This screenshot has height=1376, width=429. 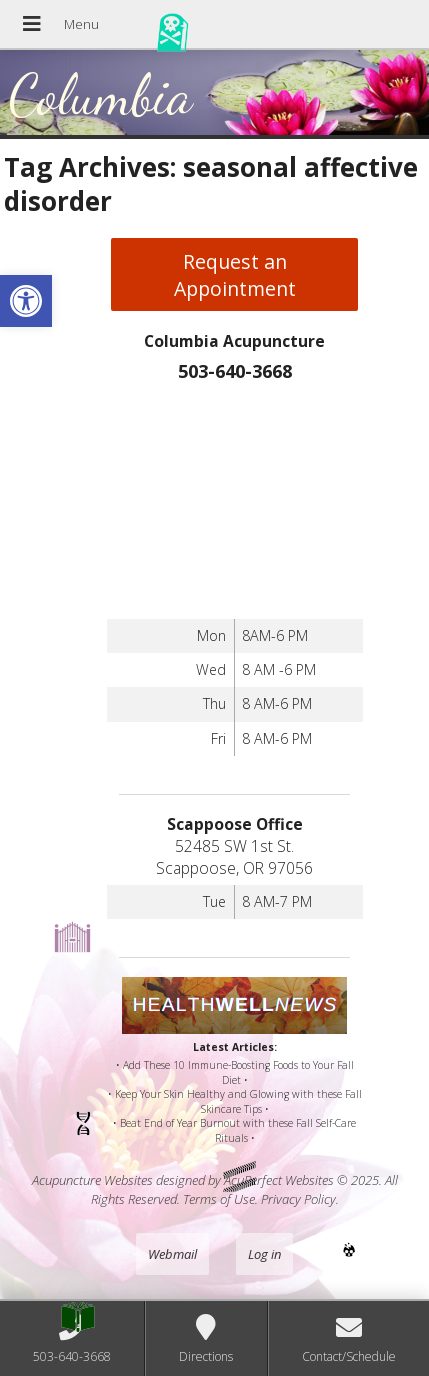 What do you see at coordinates (349, 1250) in the screenshot?
I see `indicates player death or game over state` at bounding box center [349, 1250].